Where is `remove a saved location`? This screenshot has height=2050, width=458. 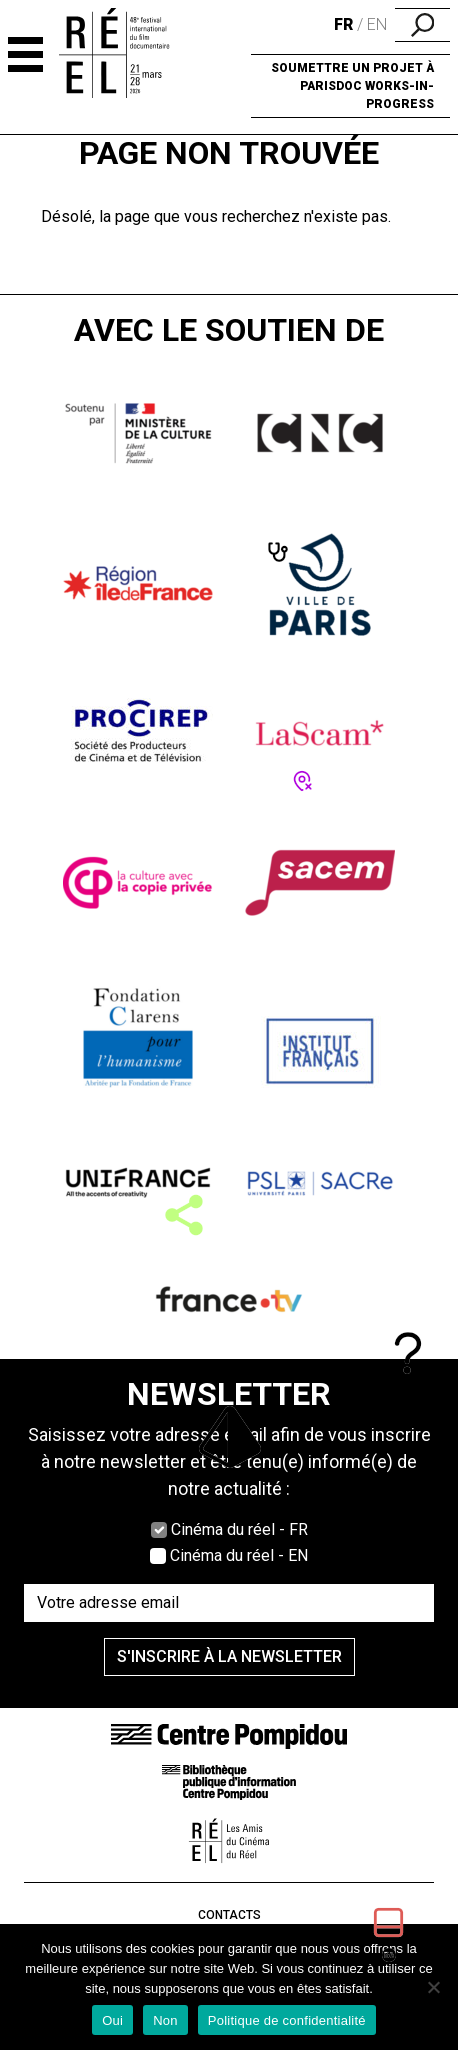
remove a saved location is located at coordinates (302, 781).